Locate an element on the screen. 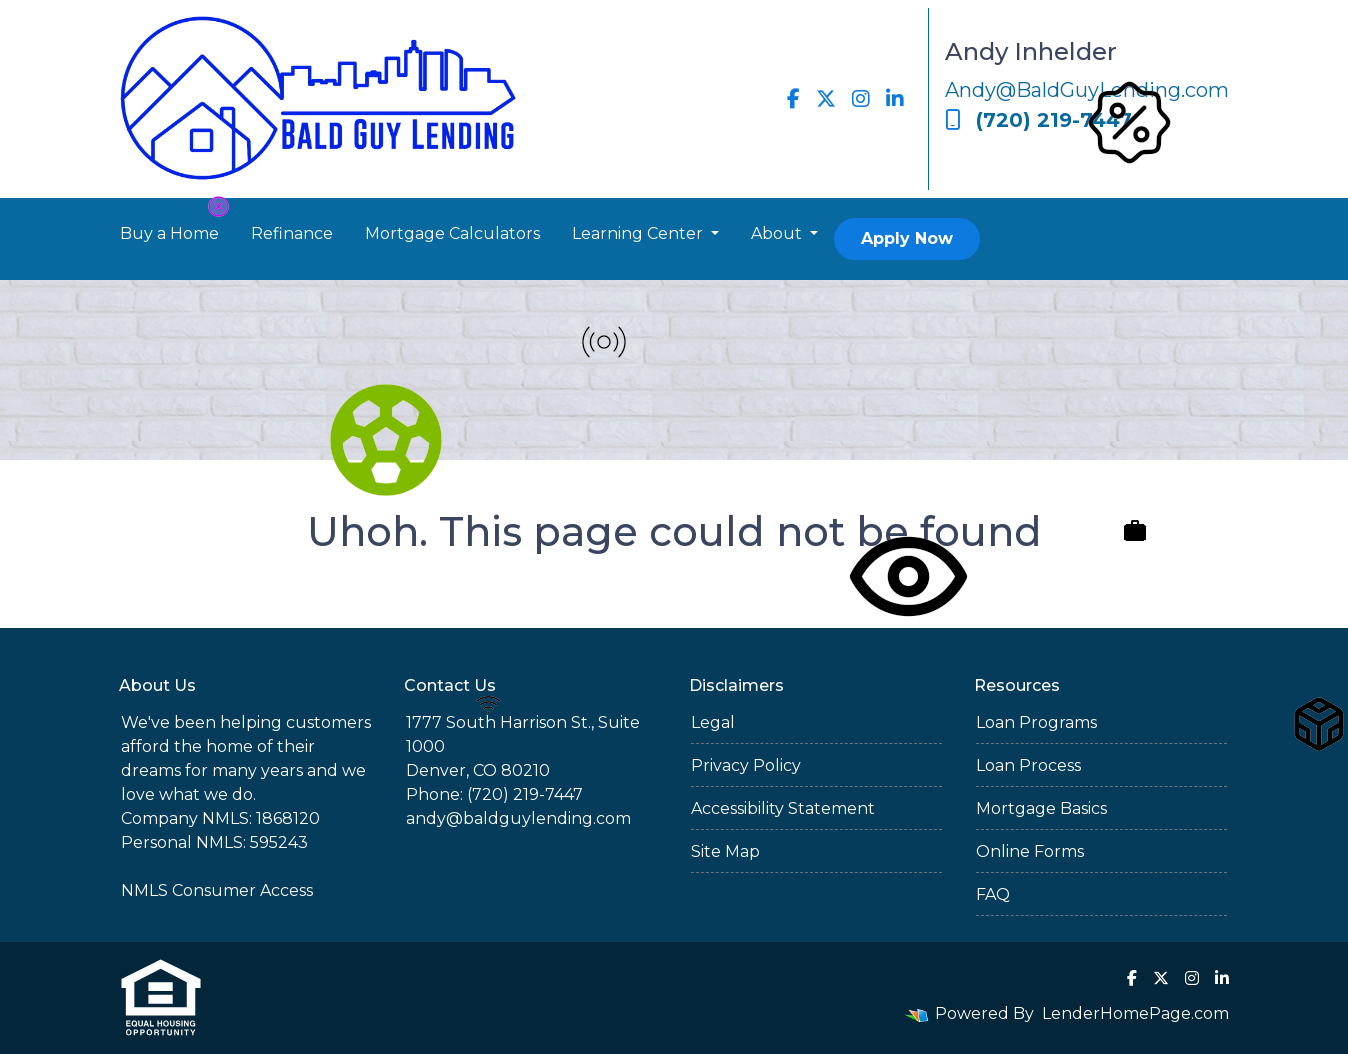 The width and height of the screenshot is (1348, 1054). indicates strong wifi connection is located at coordinates (488, 704).